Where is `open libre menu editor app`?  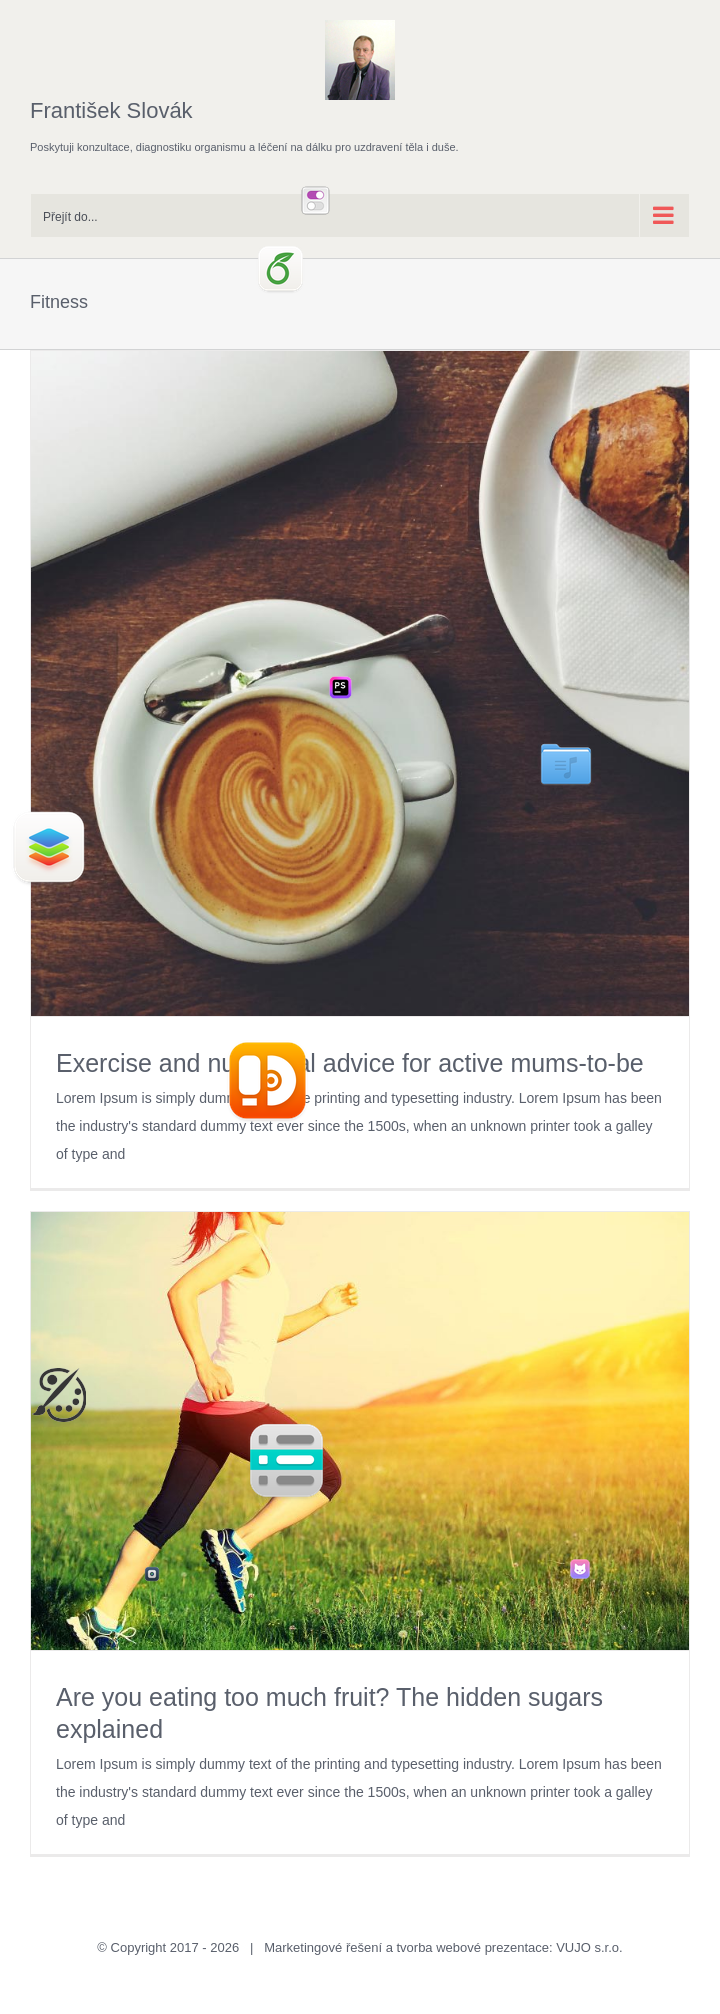
open libre menu editor app is located at coordinates (286, 1460).